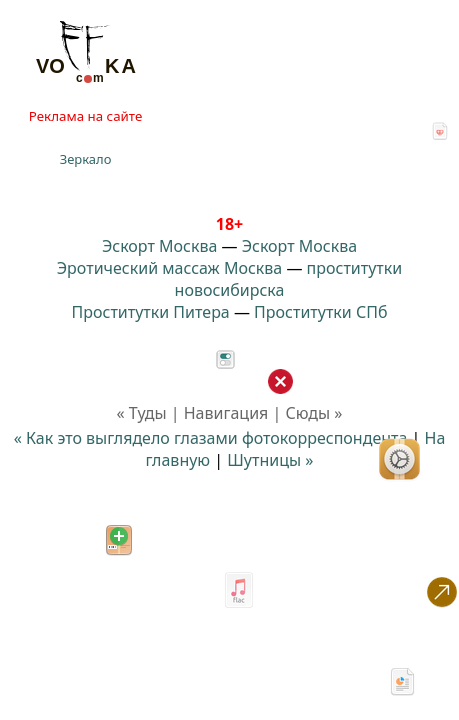 The height and width of the screenshot is (720, 459). What do you see at coordinates (280, 381) in the screenshot?
I see `cancel or close the current action` at bounding box center [280, 381].